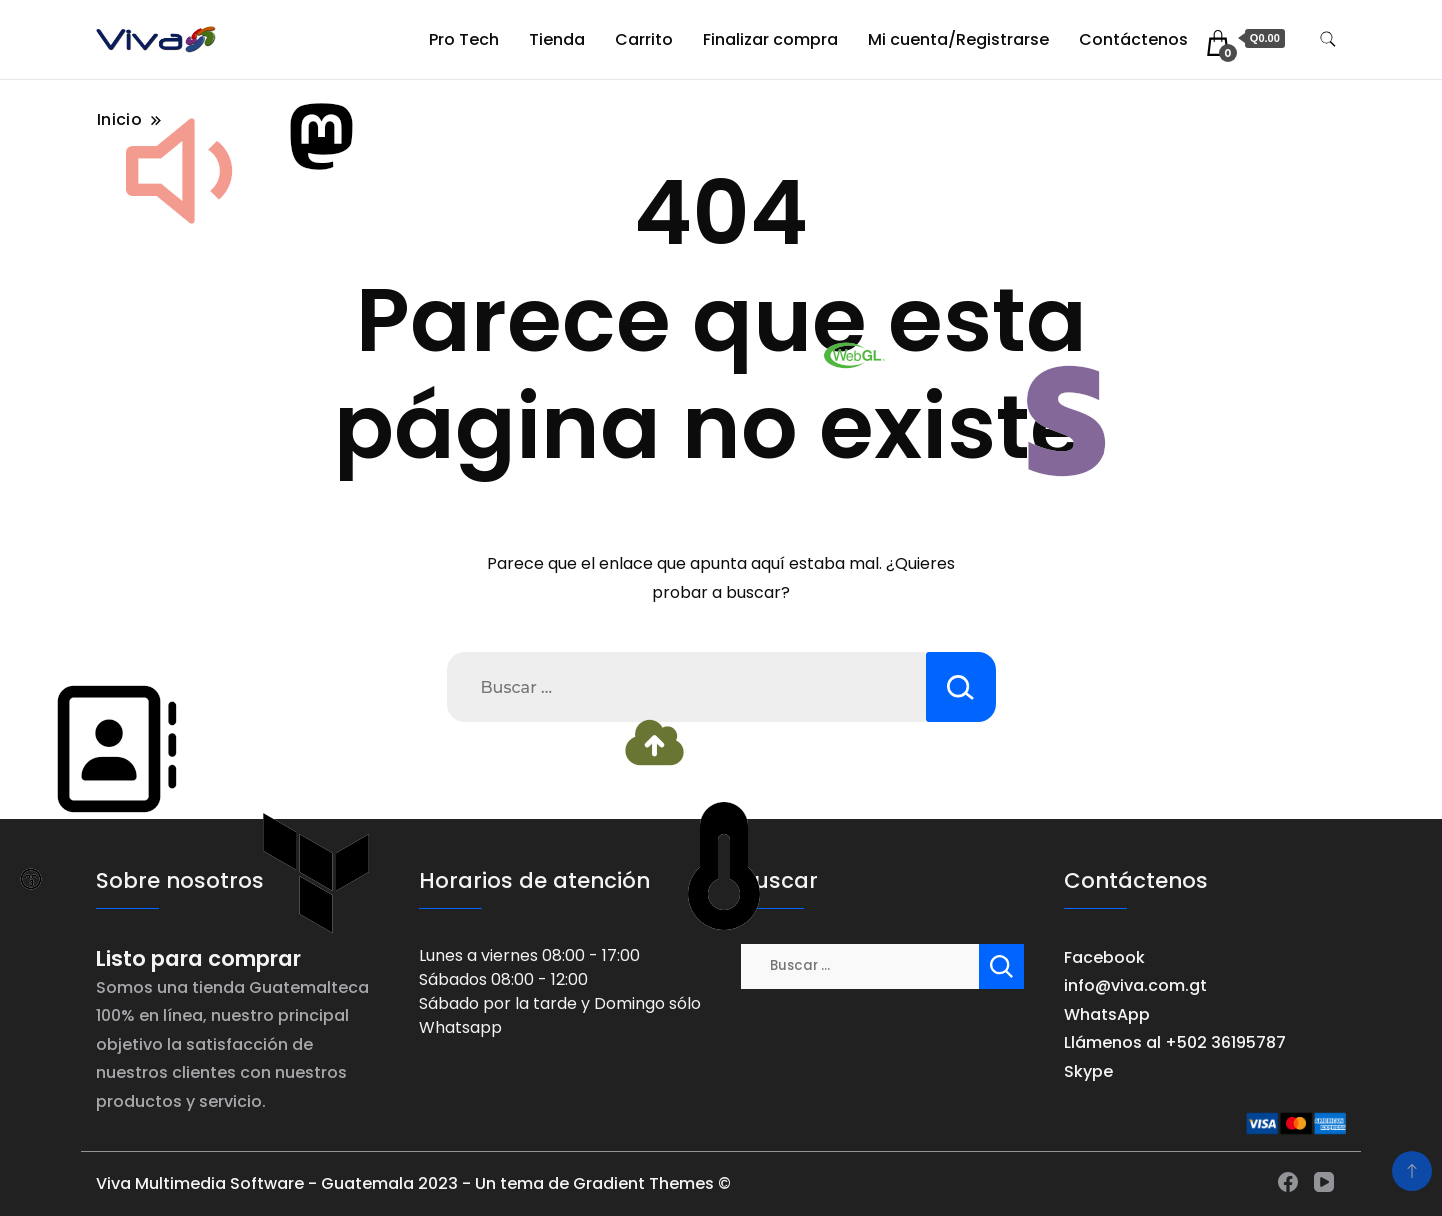  Describe the element at coordinates (321, 136) in the screenshot. I see `open mastodon app` at that location.